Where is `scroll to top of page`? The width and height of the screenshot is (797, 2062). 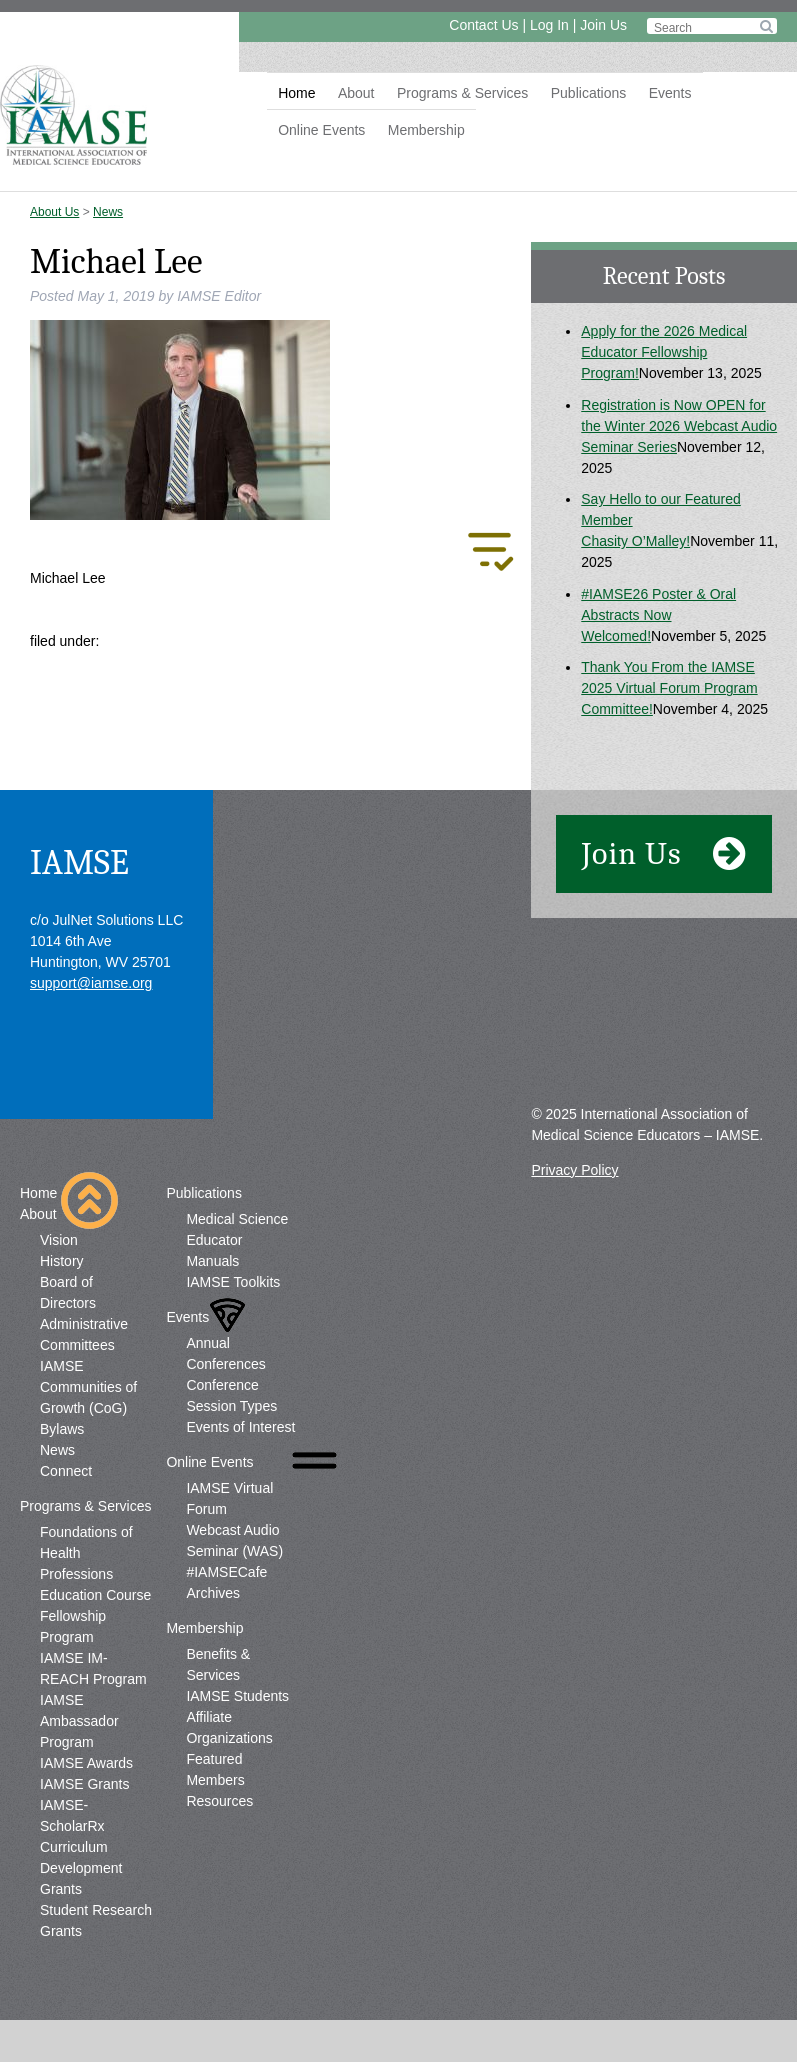 scroll to top of page is located at coordinates (89, 1200).